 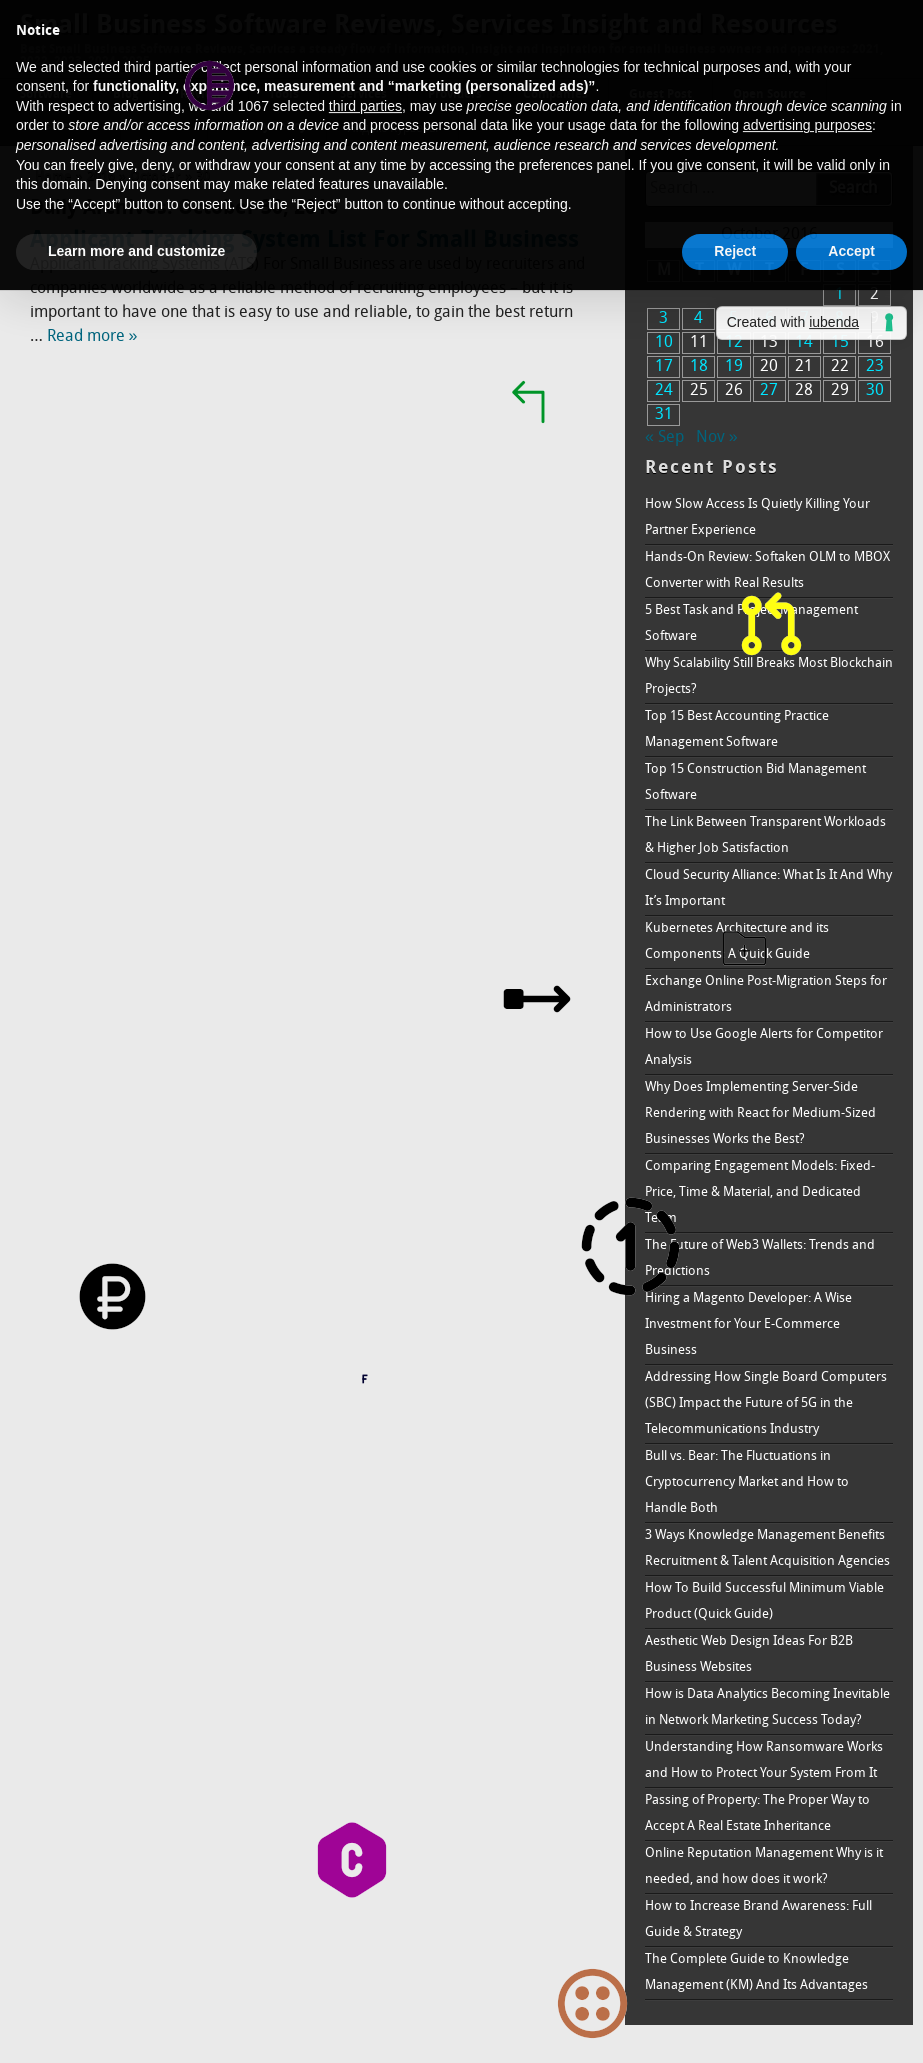 What do you see at coordinates (352, 1860) in the screenshot?
I see `indicates a "C" category or classification level` at bounding box center [352, 1860].